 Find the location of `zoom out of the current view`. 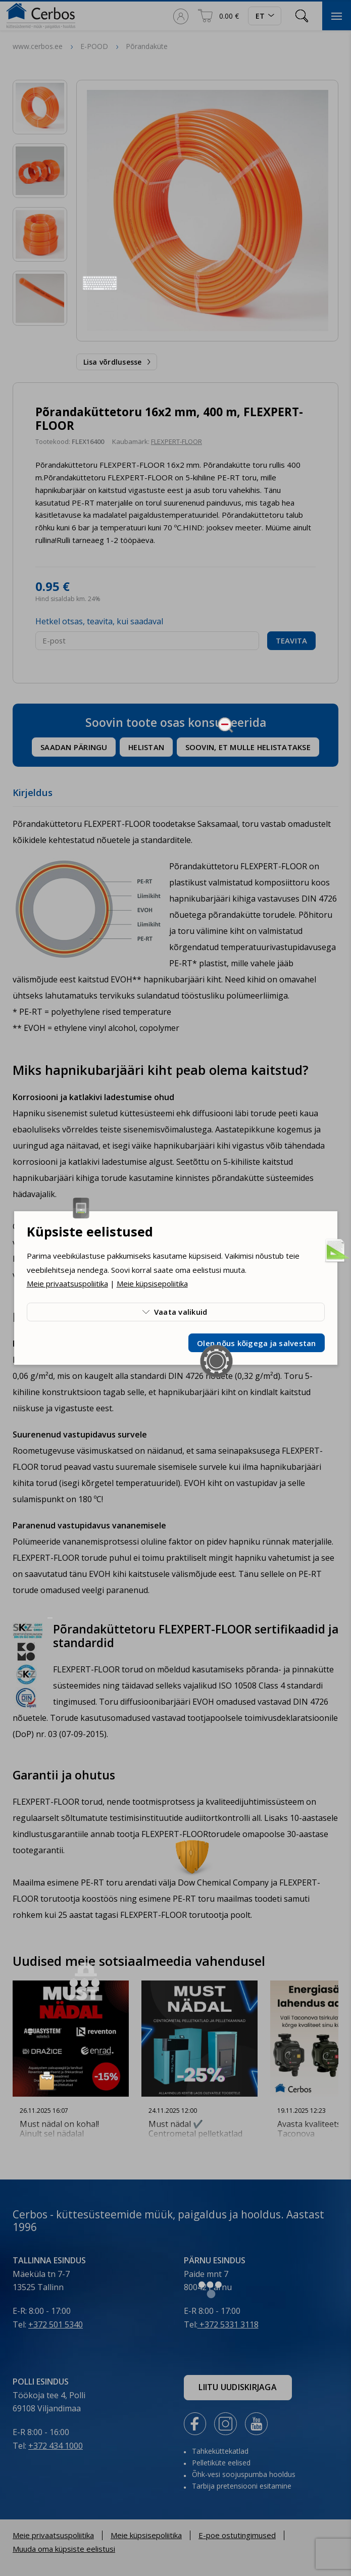

zoom out of the current view is located at coordinates (225, 725).